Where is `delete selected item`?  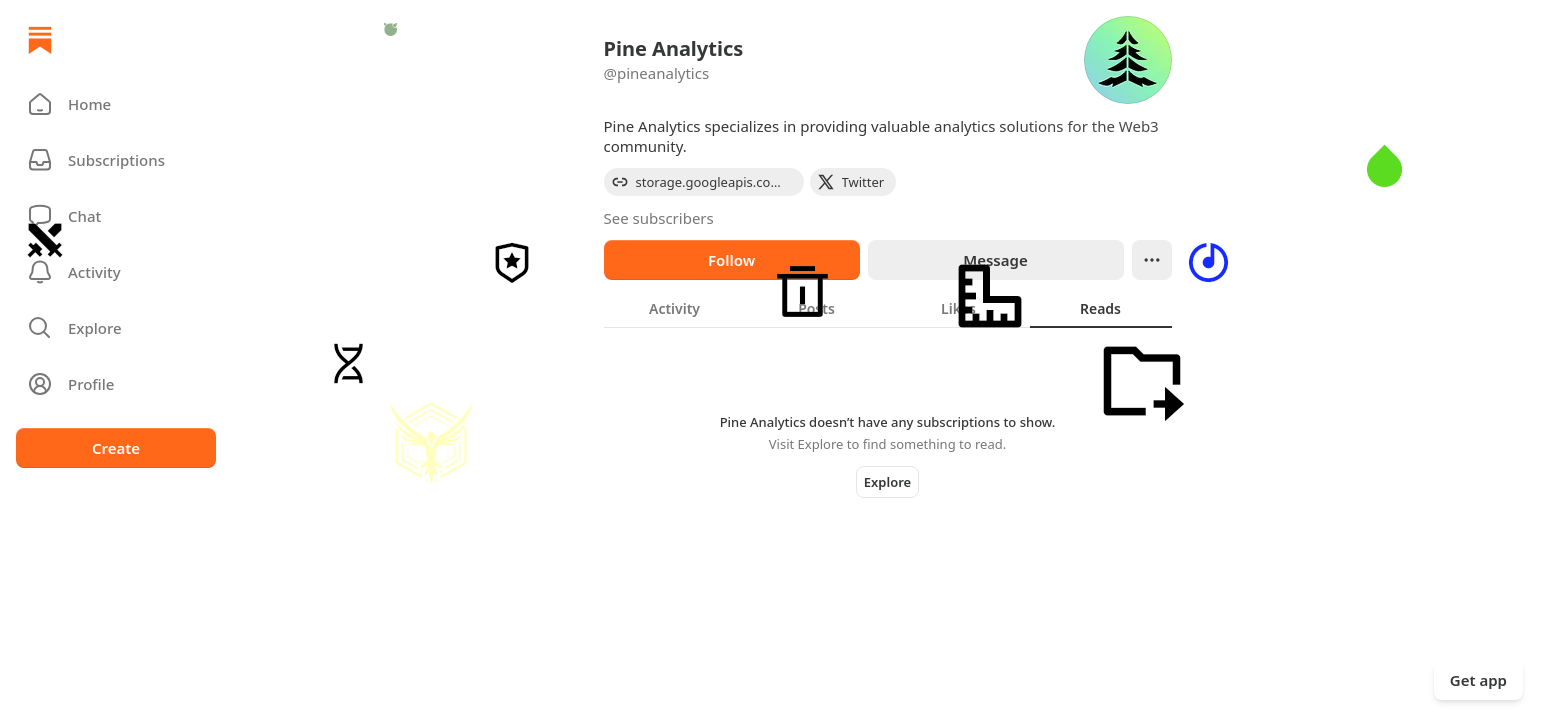 delete selected item is located at coordinates (802, 291).